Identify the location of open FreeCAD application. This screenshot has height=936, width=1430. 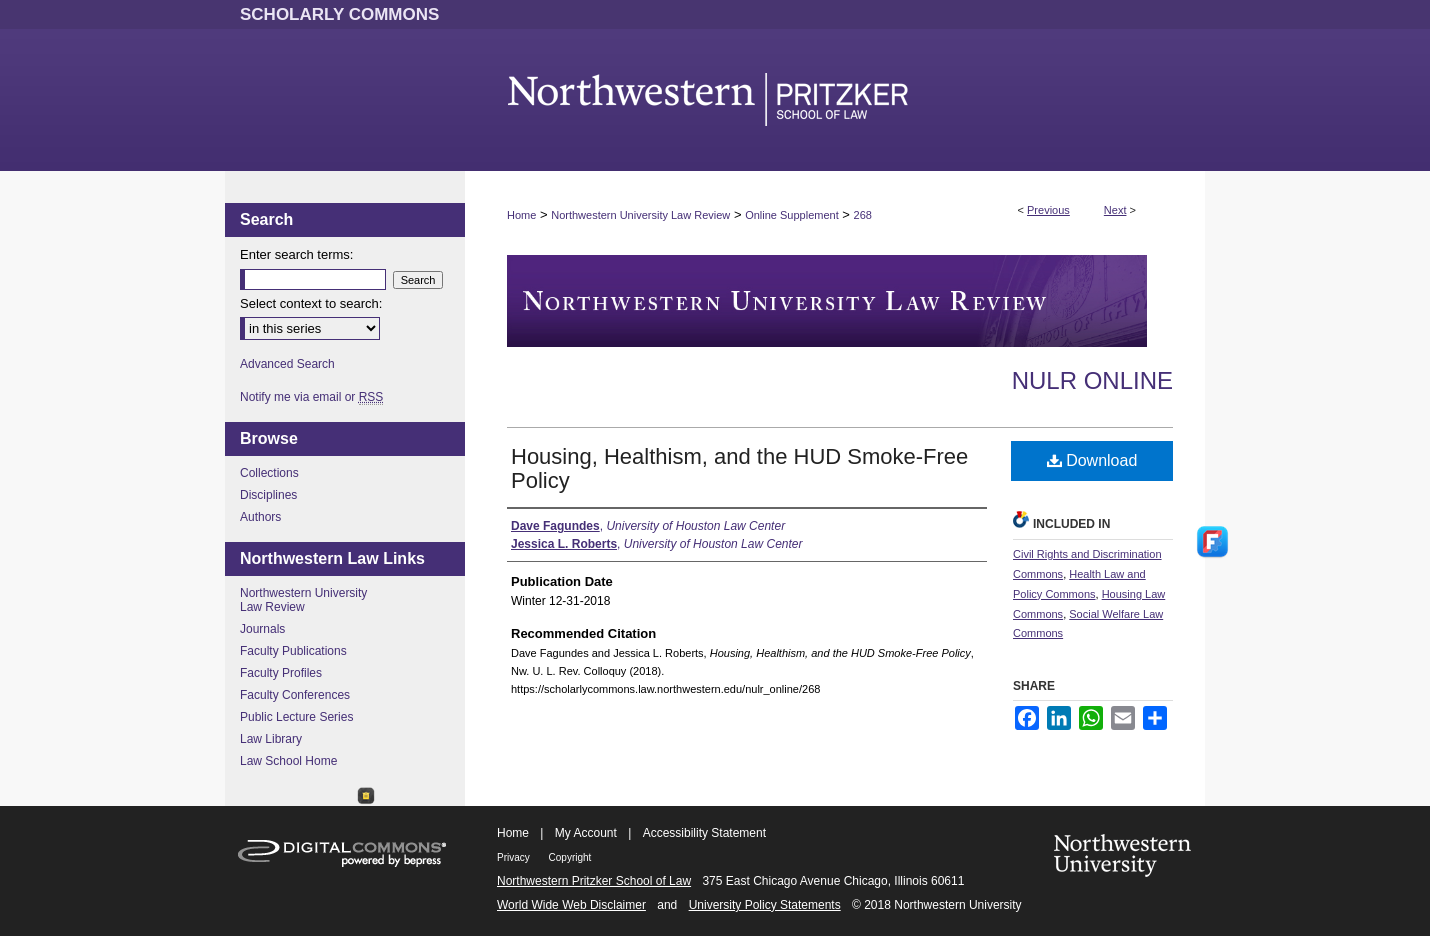
(1212, 541).